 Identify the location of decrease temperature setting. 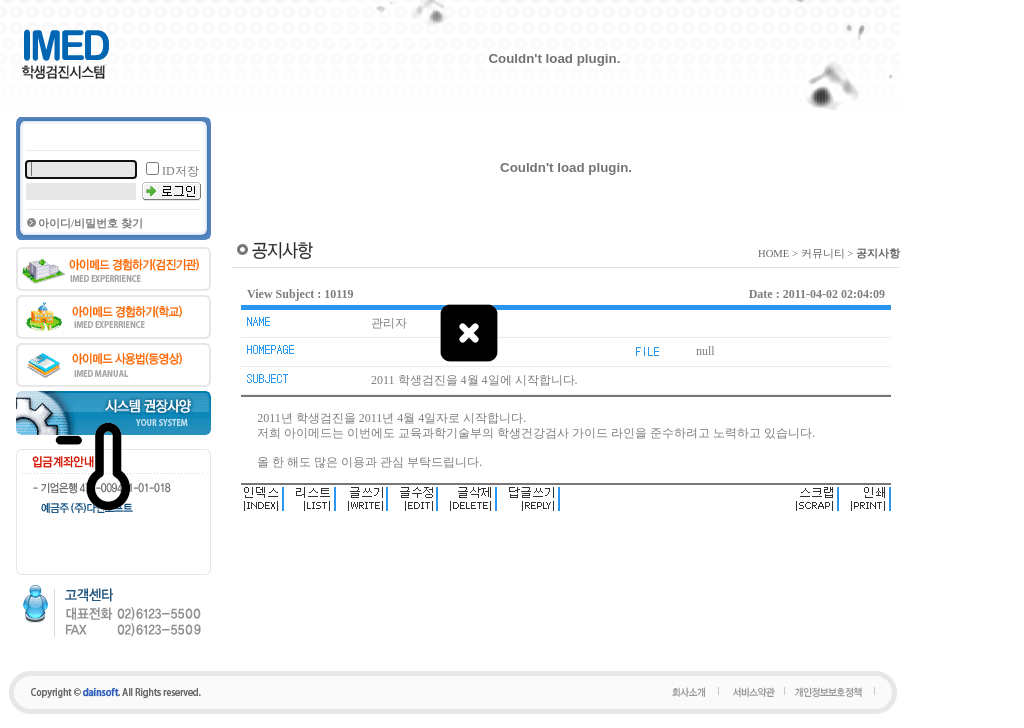
(99, 466).